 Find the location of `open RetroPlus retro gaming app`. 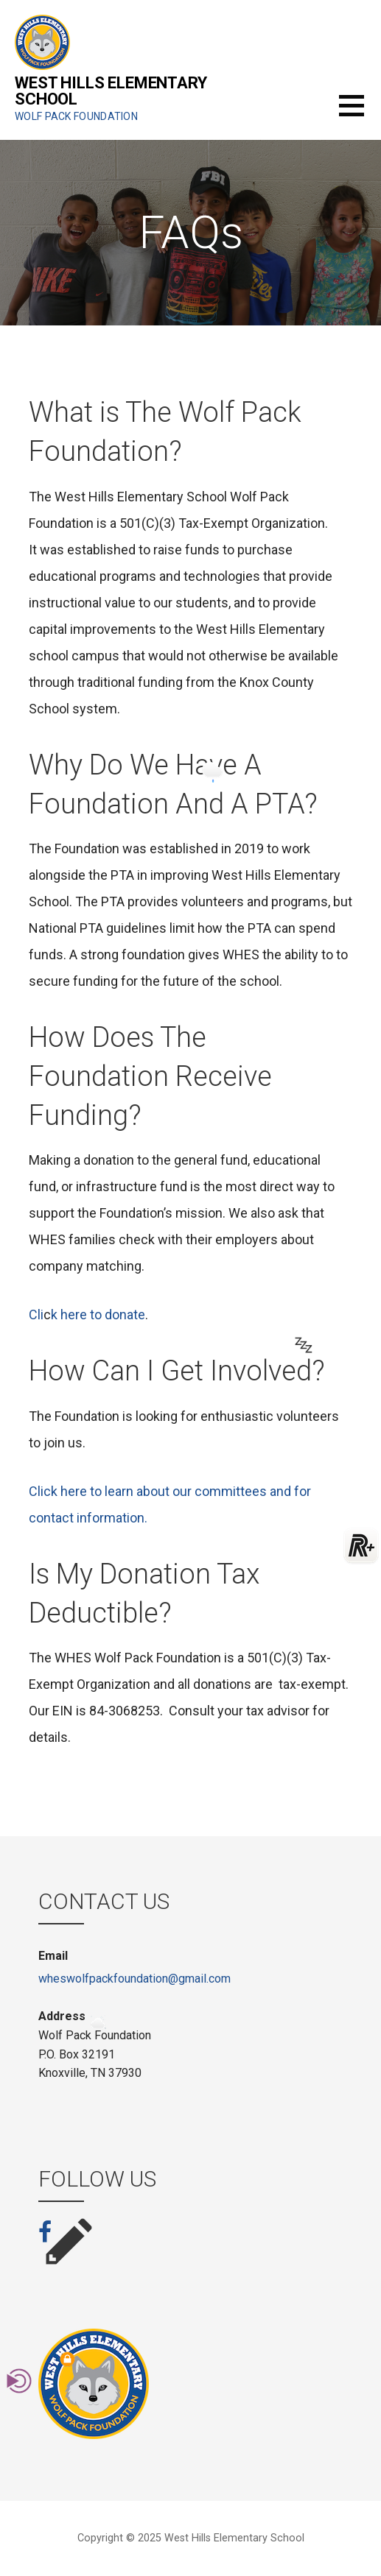

open RetroPlus retro gaming app is located at coordinates (361, 1545).